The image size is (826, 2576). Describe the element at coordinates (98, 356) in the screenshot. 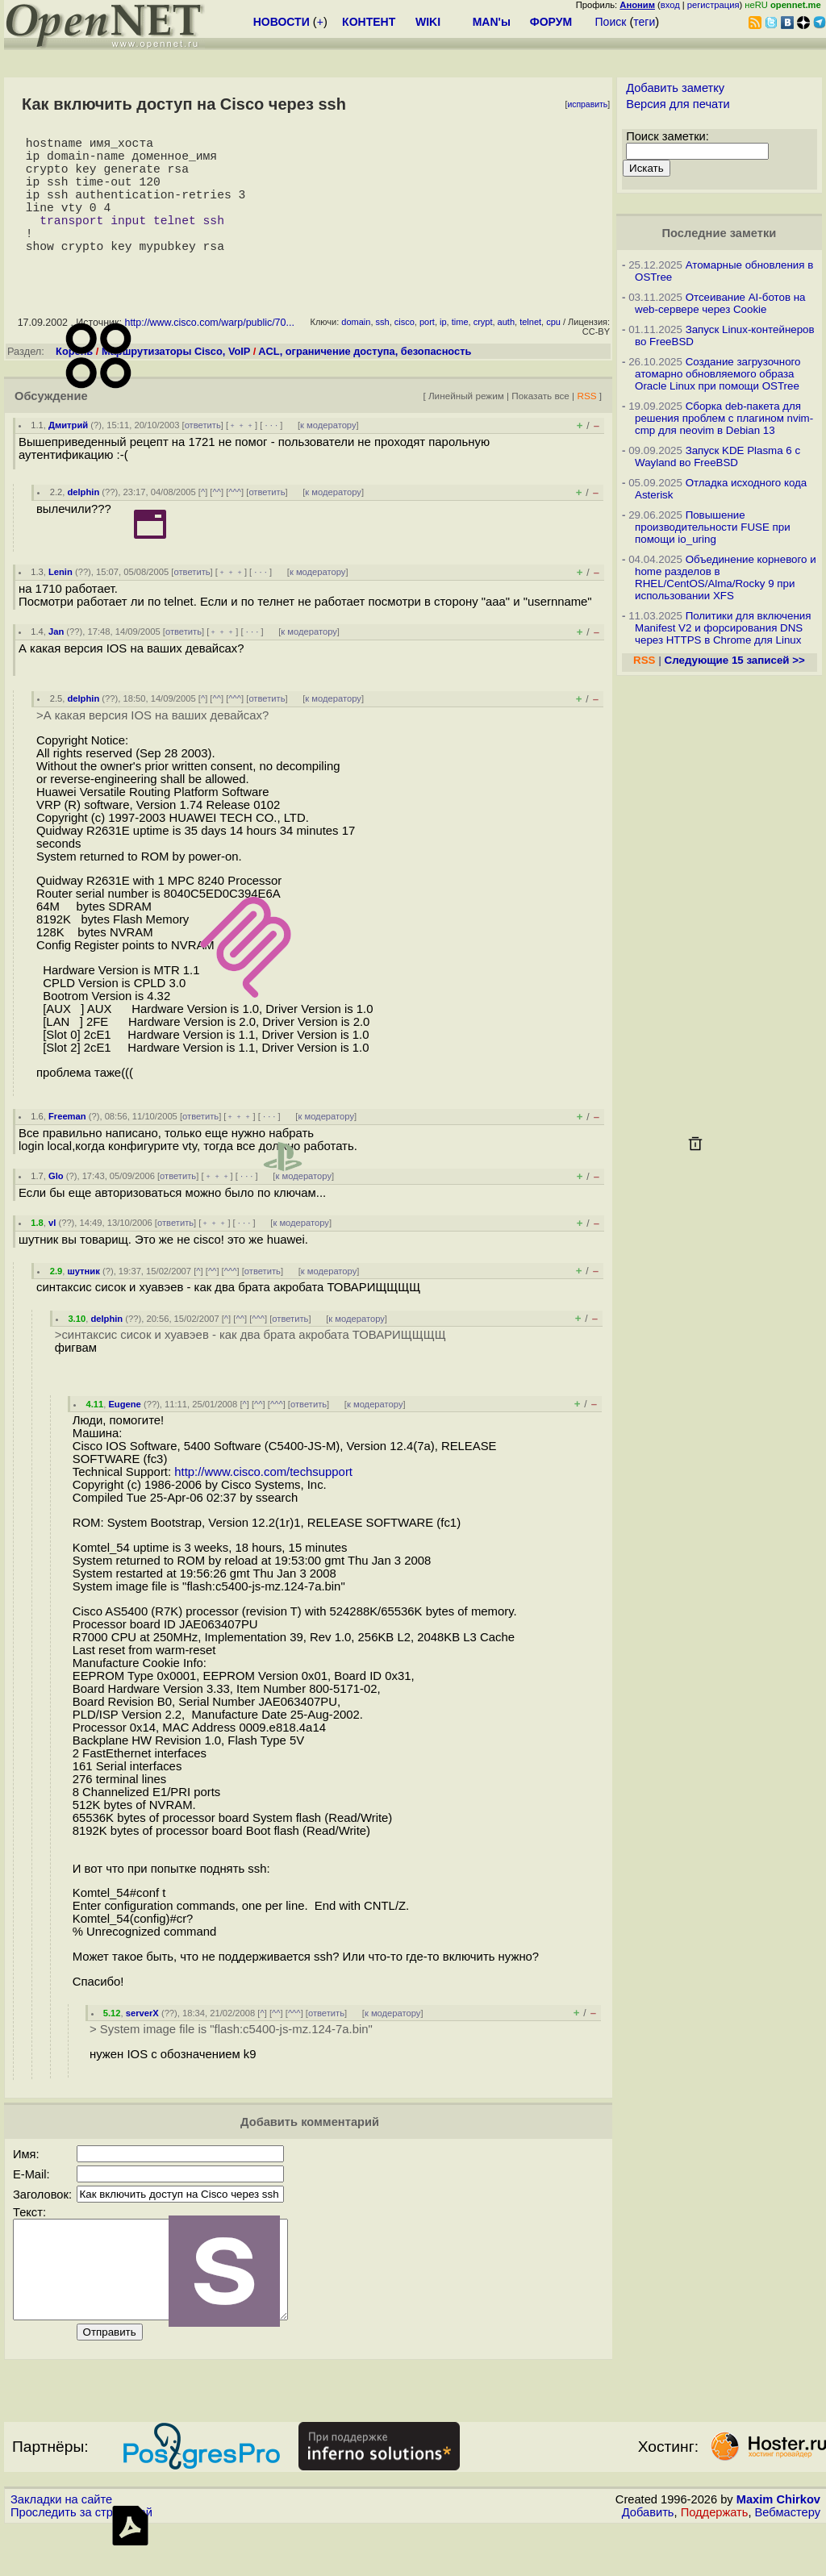

I see `open app drawer or menu` at that location.